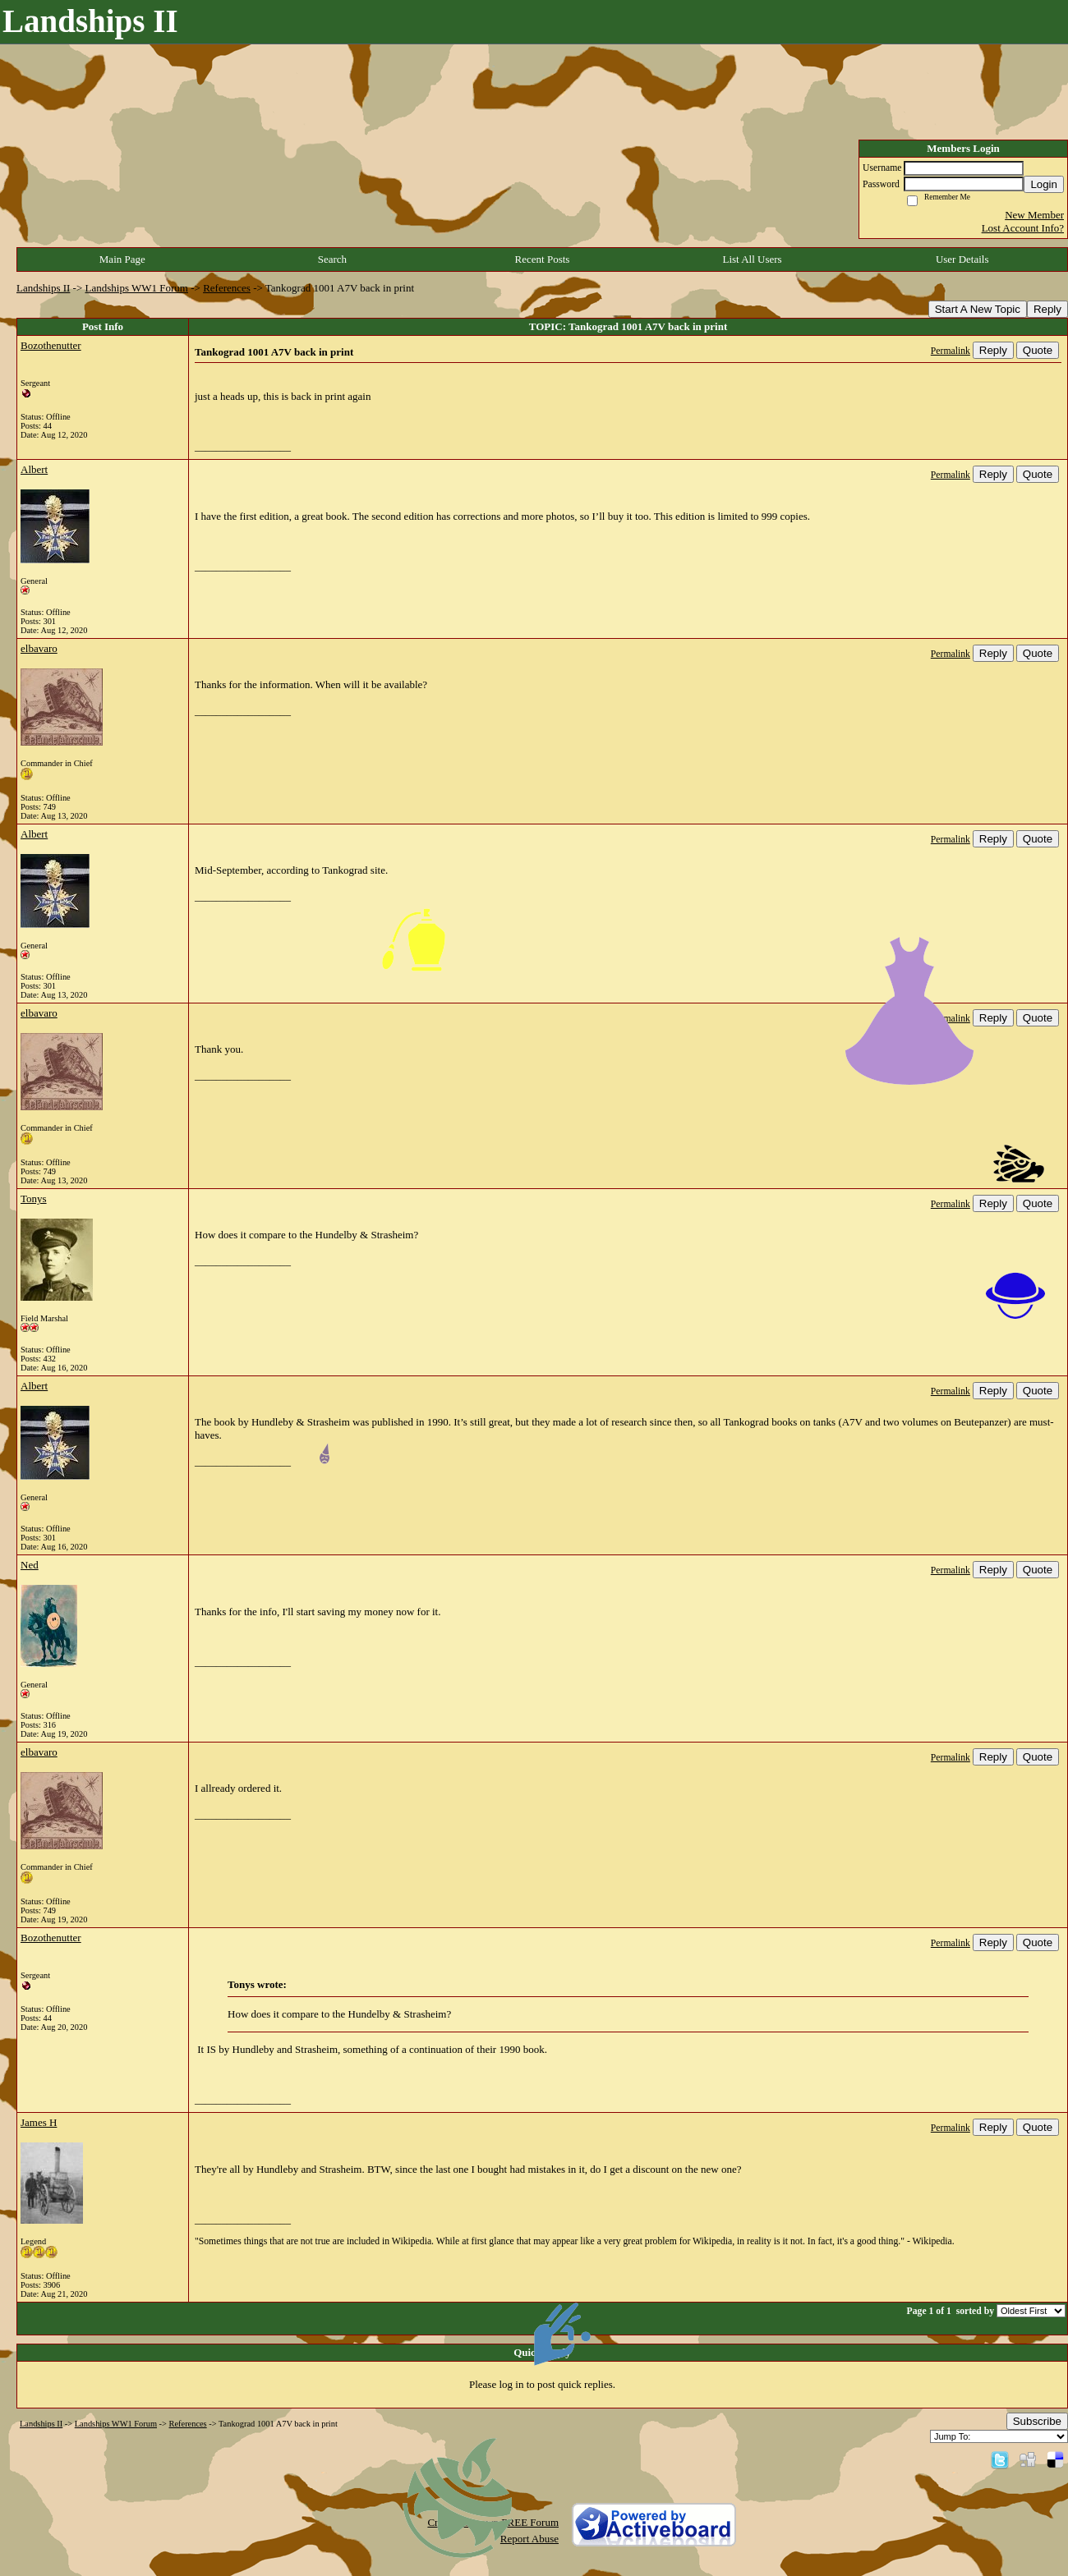 This screenshot has height=2576, width=1068. Describe the element at coordinates (571, 2333) in the screenshot. I see `tap to flick or shoot a marble` at that location.